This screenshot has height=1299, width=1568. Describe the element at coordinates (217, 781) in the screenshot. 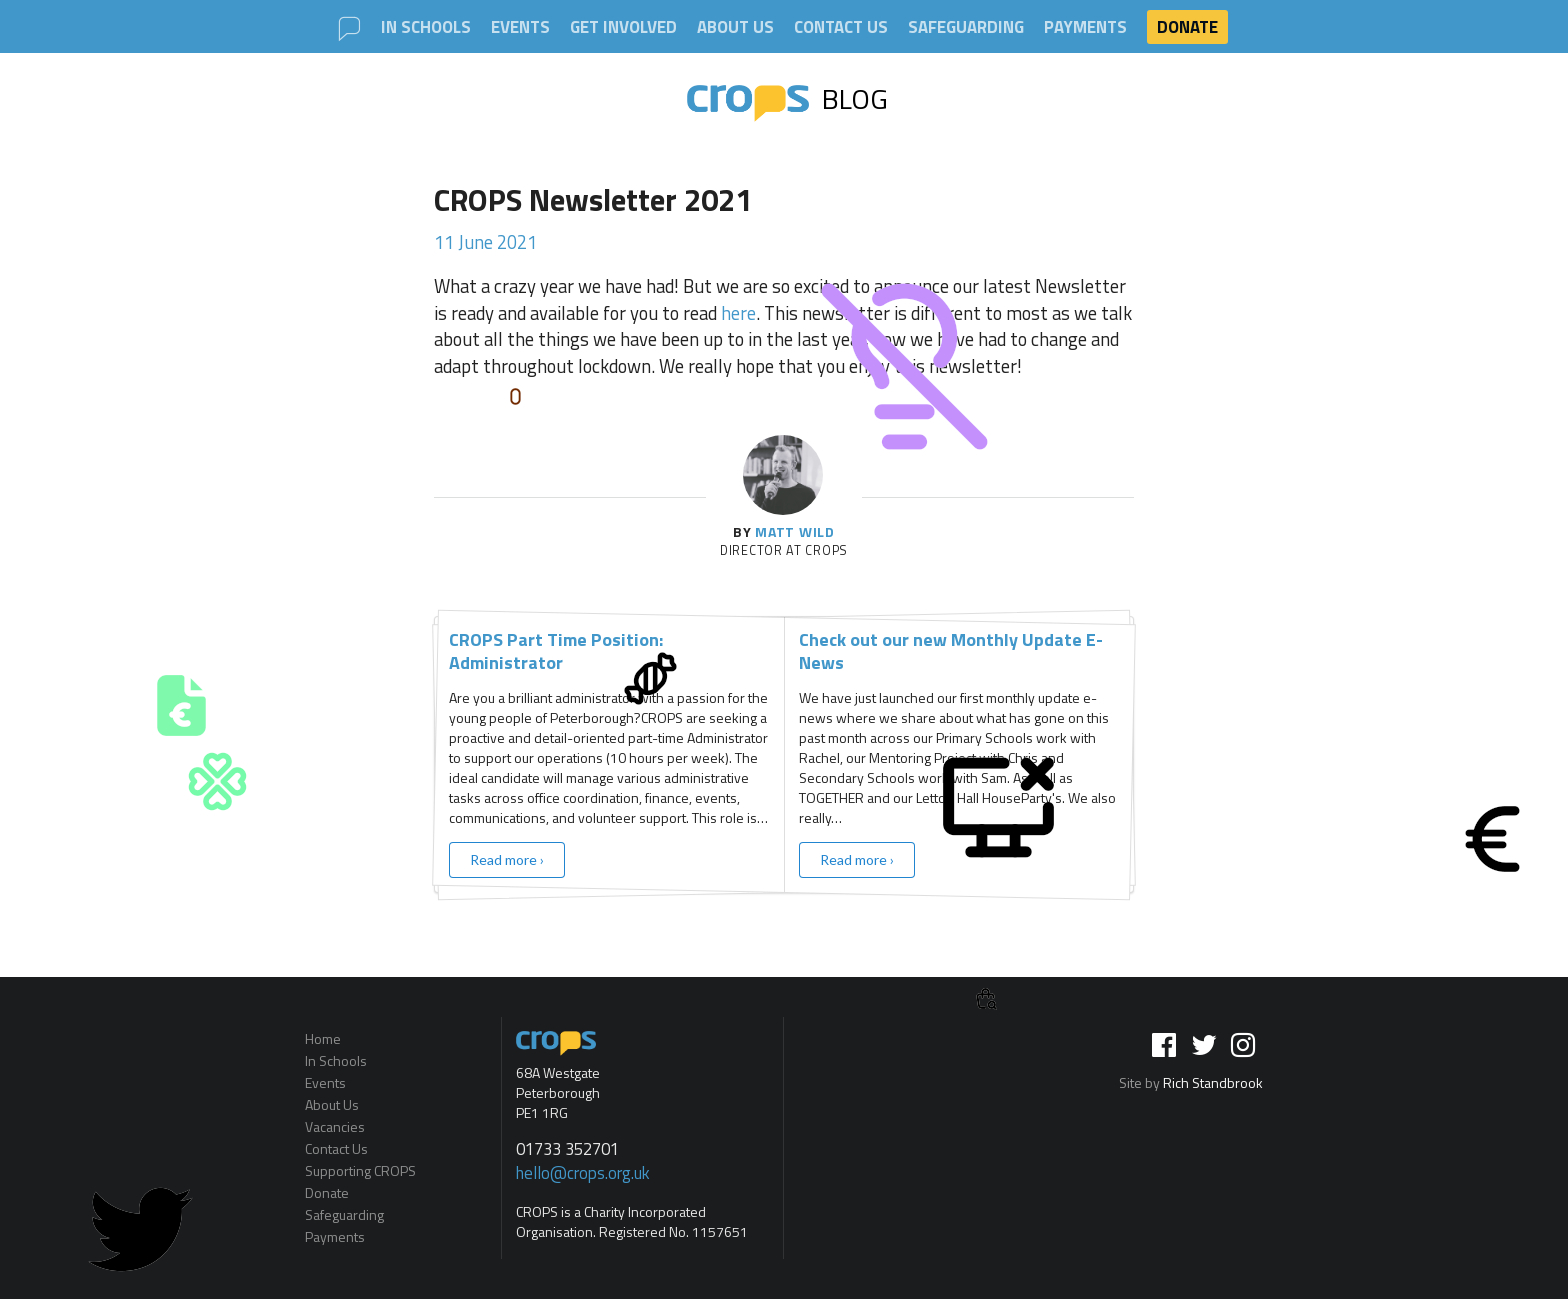

I see `indicates a lucky or bonus reward feature` at that location.